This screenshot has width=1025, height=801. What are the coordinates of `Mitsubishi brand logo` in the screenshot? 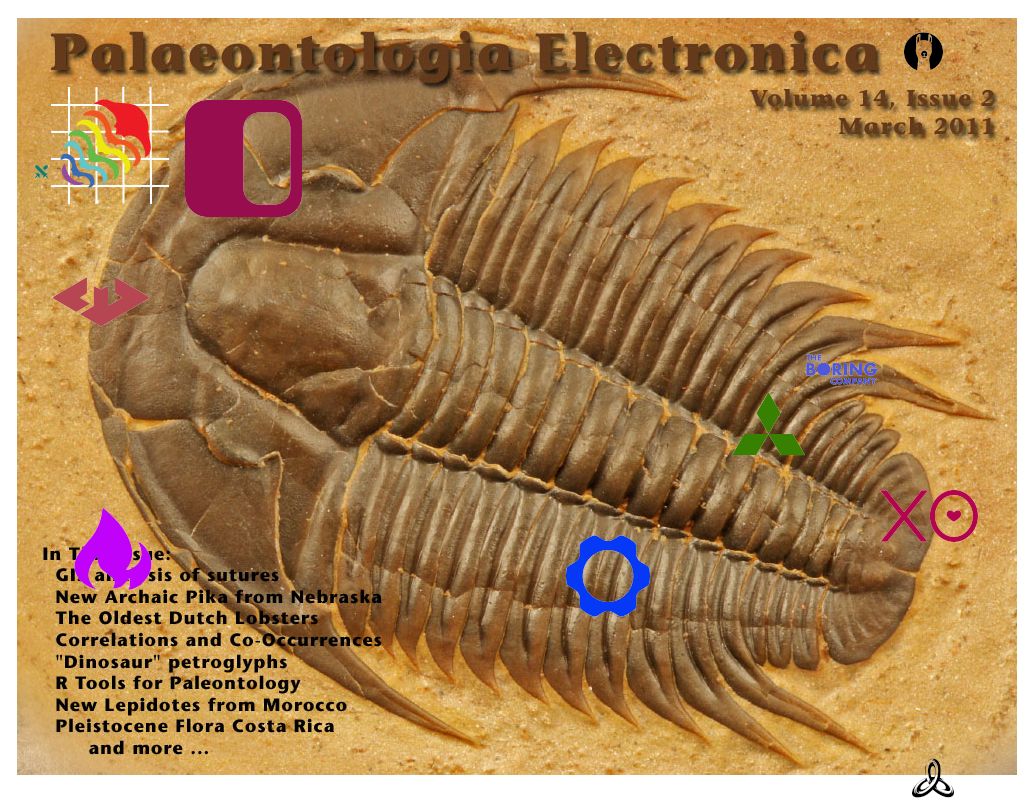 It's located at (768, 423).